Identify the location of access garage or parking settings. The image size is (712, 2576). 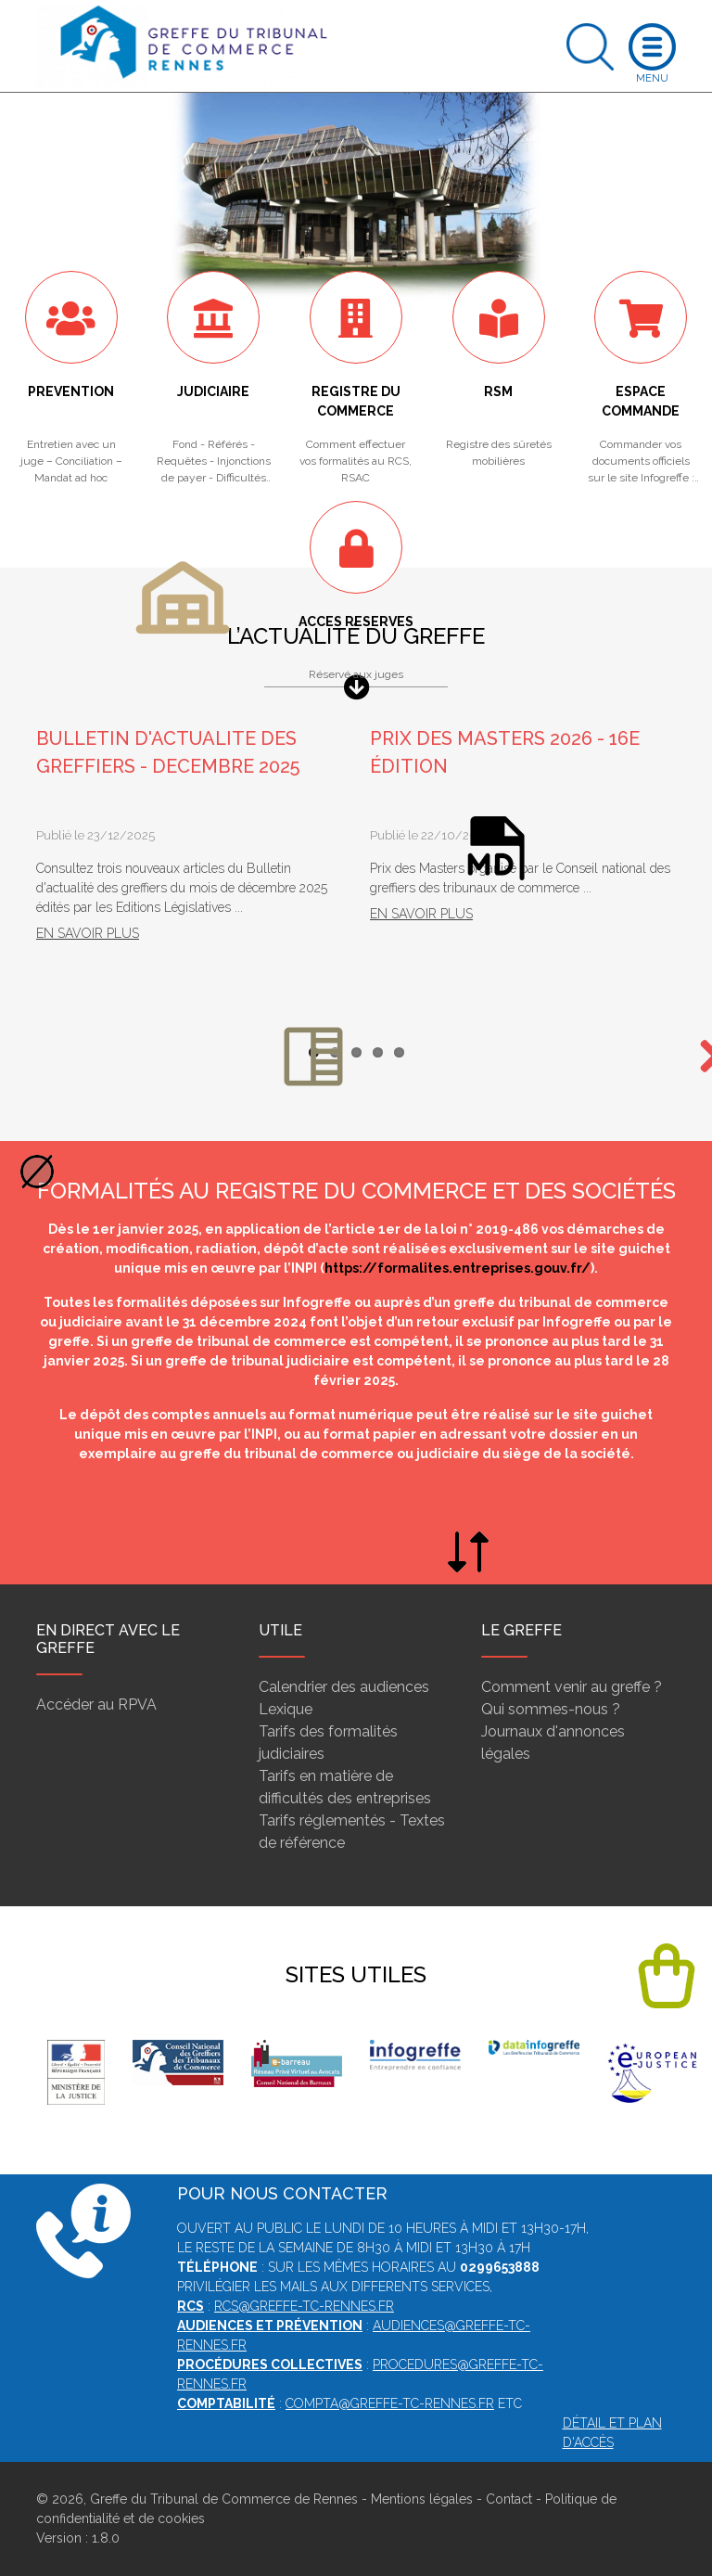
(183, 602).